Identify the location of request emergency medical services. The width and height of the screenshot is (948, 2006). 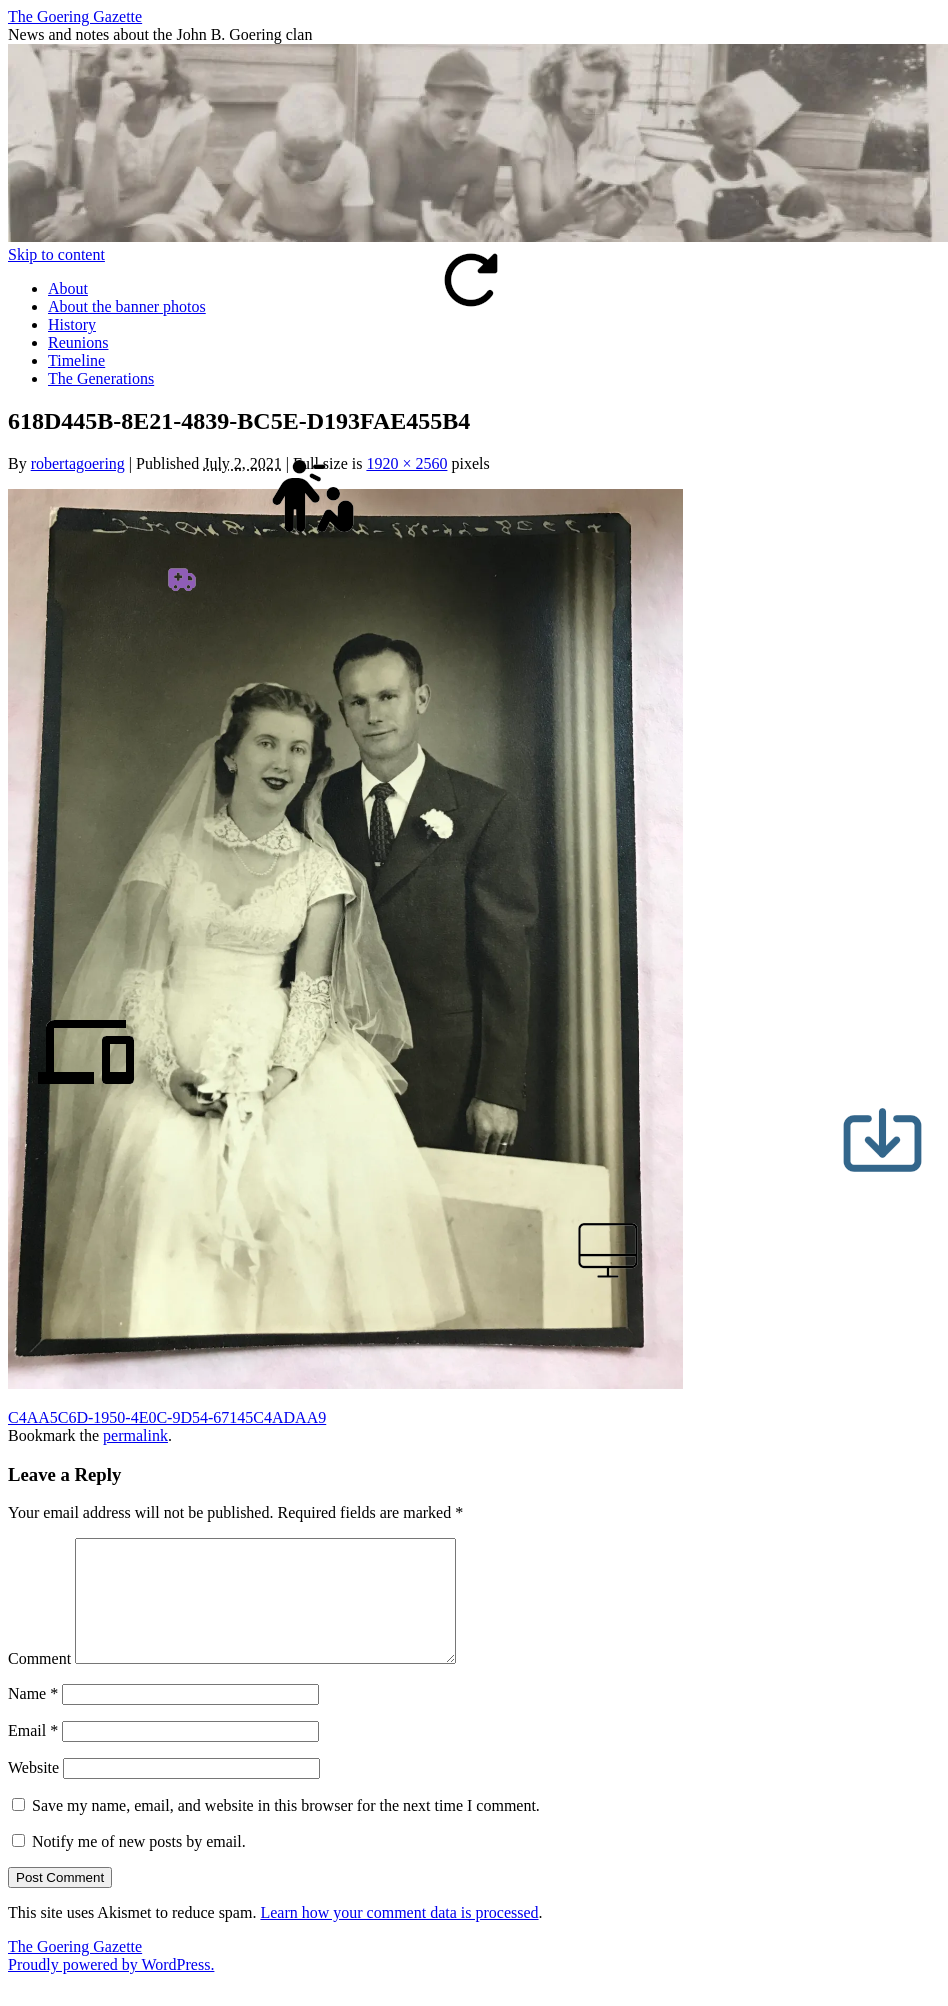
(182, 579).